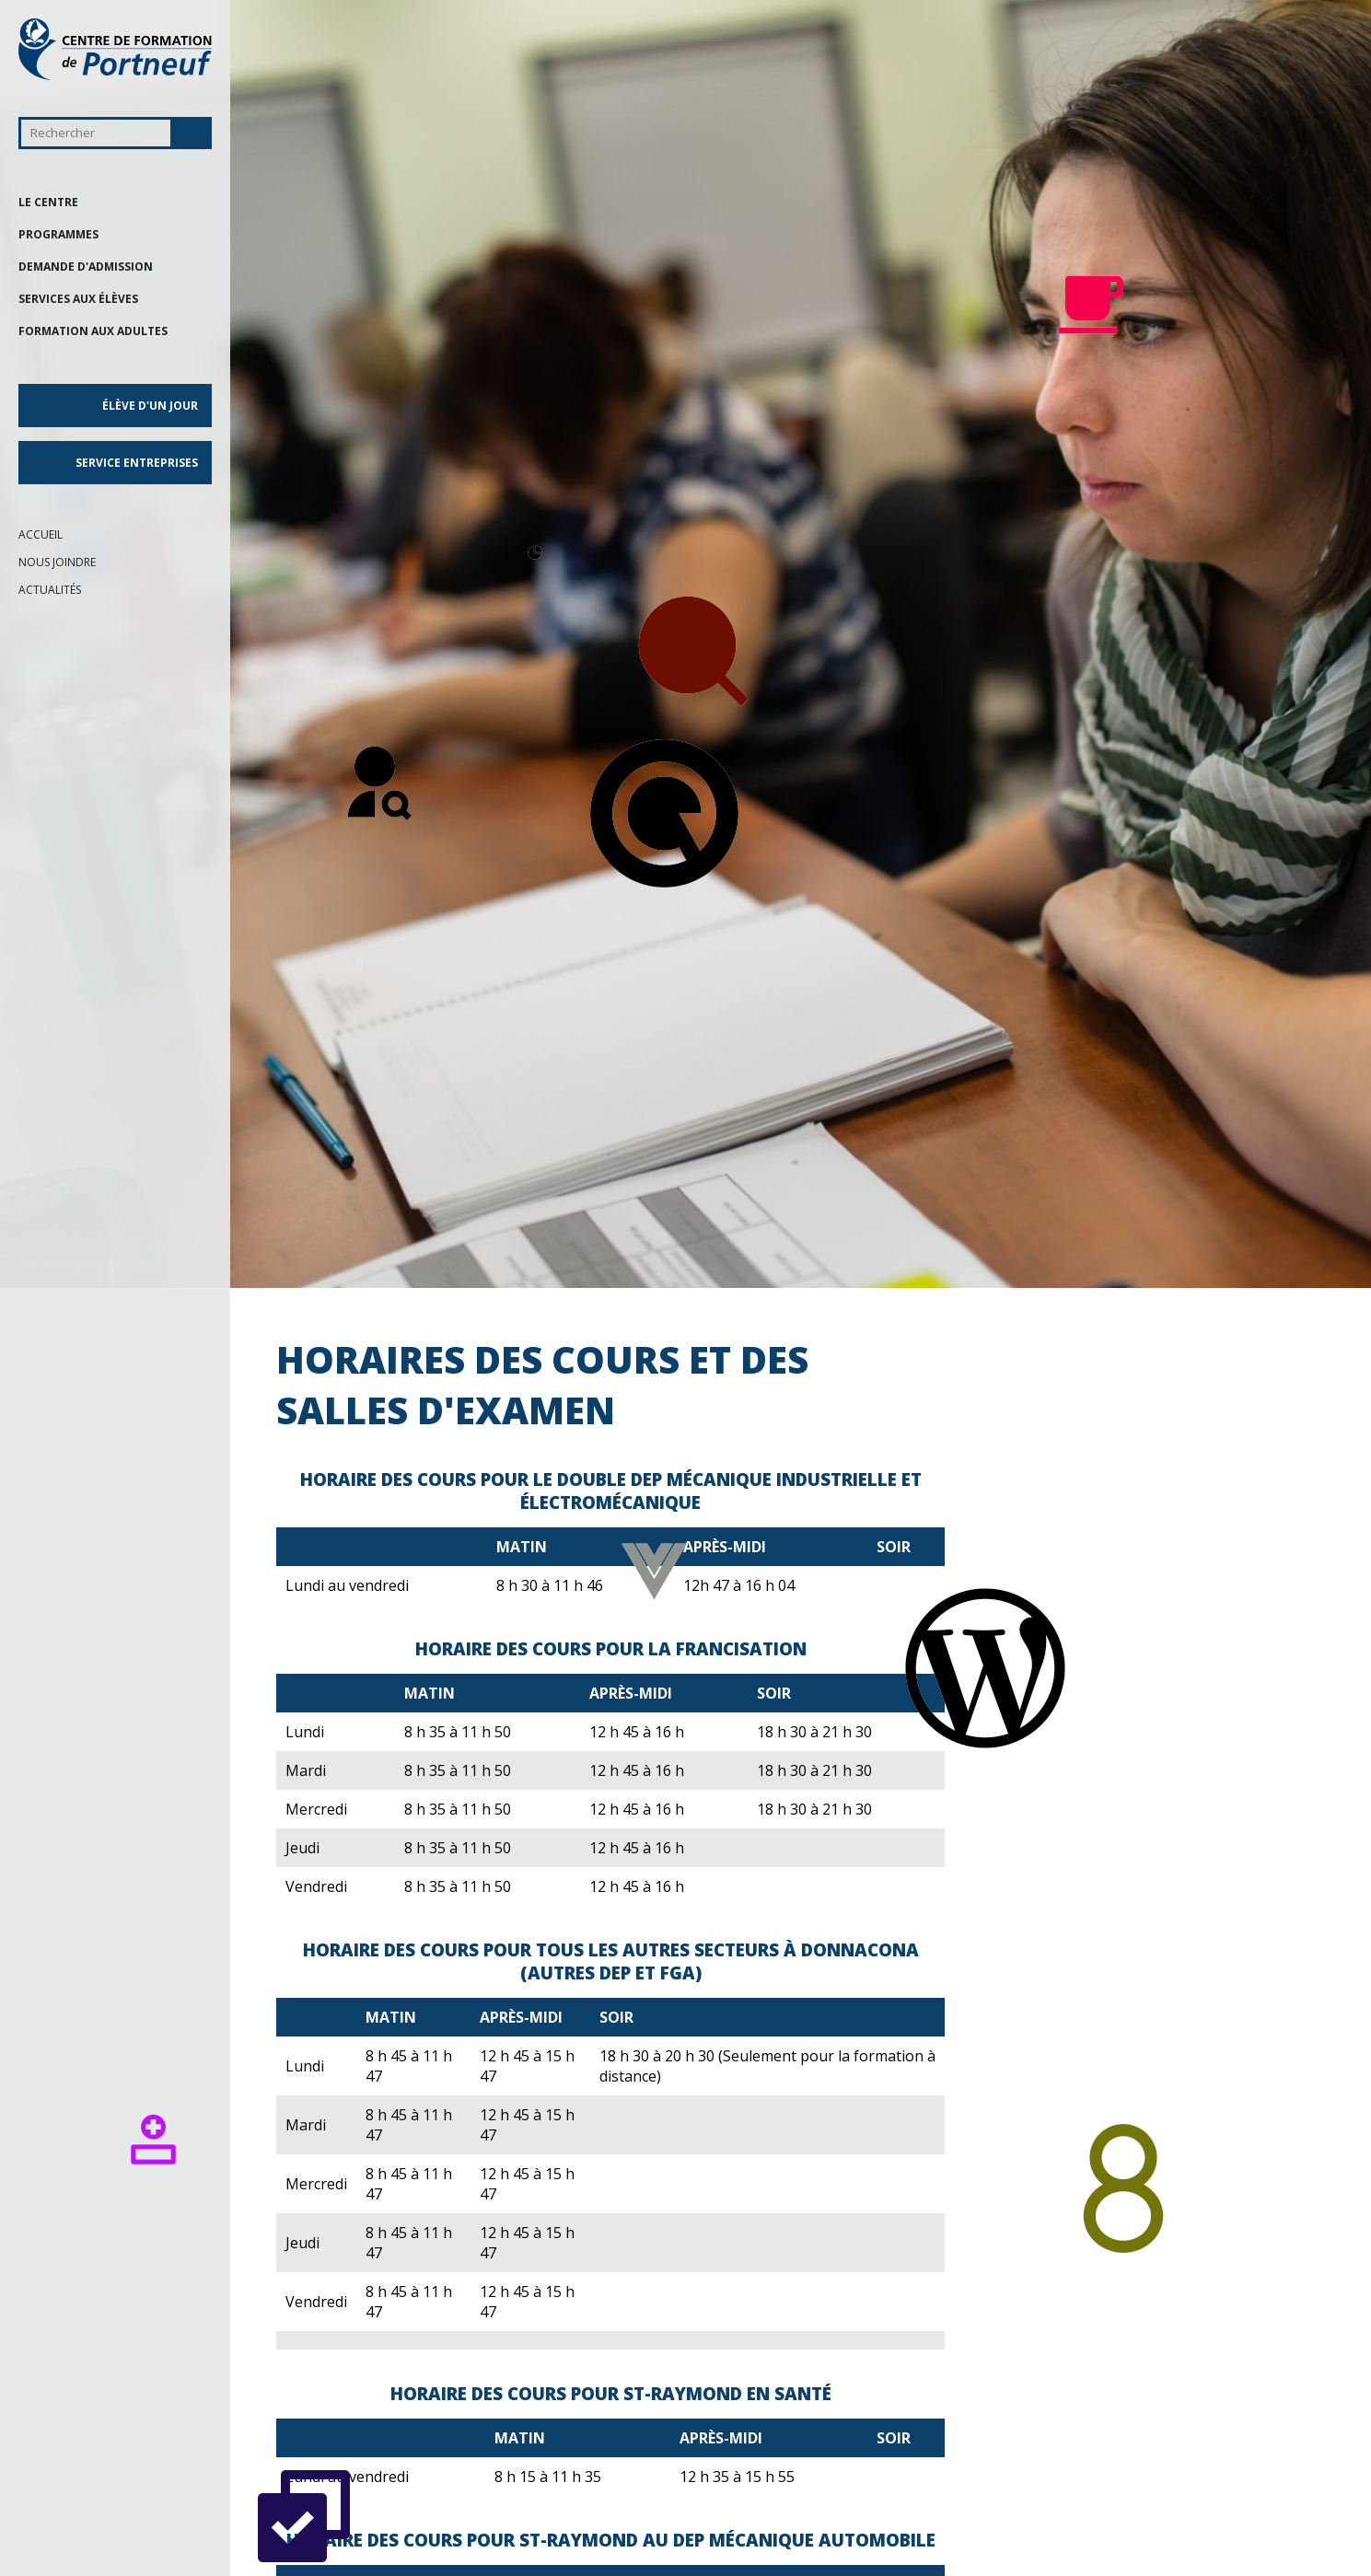 The height and width of the screenshot is (2576, 1371). Describe the element at coordinates (153, 2141) in the screenshot. I see `insert a new row above the current selection` at that location.